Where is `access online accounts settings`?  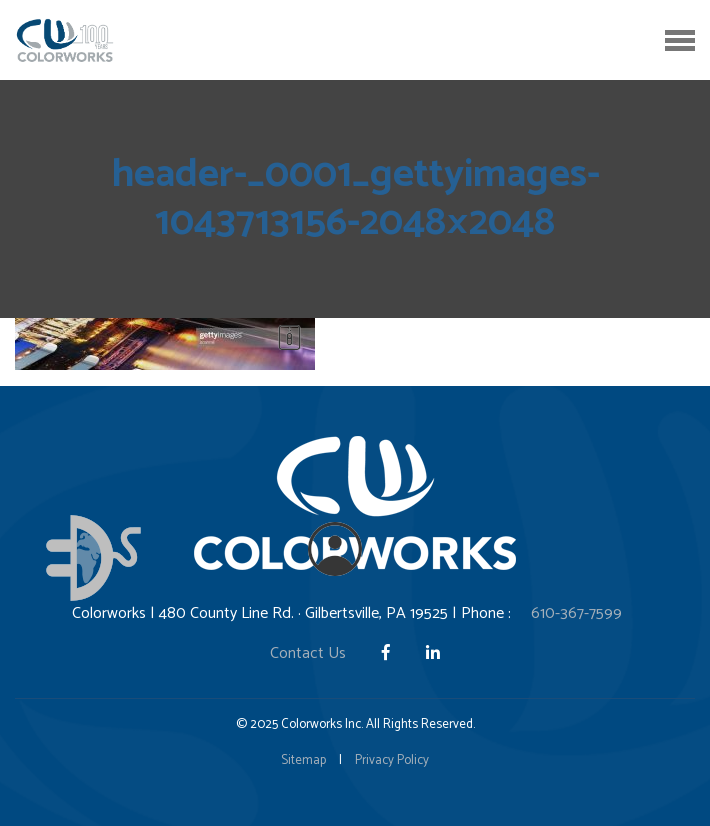
access online accounts settings is located at coordinates (95, 558).